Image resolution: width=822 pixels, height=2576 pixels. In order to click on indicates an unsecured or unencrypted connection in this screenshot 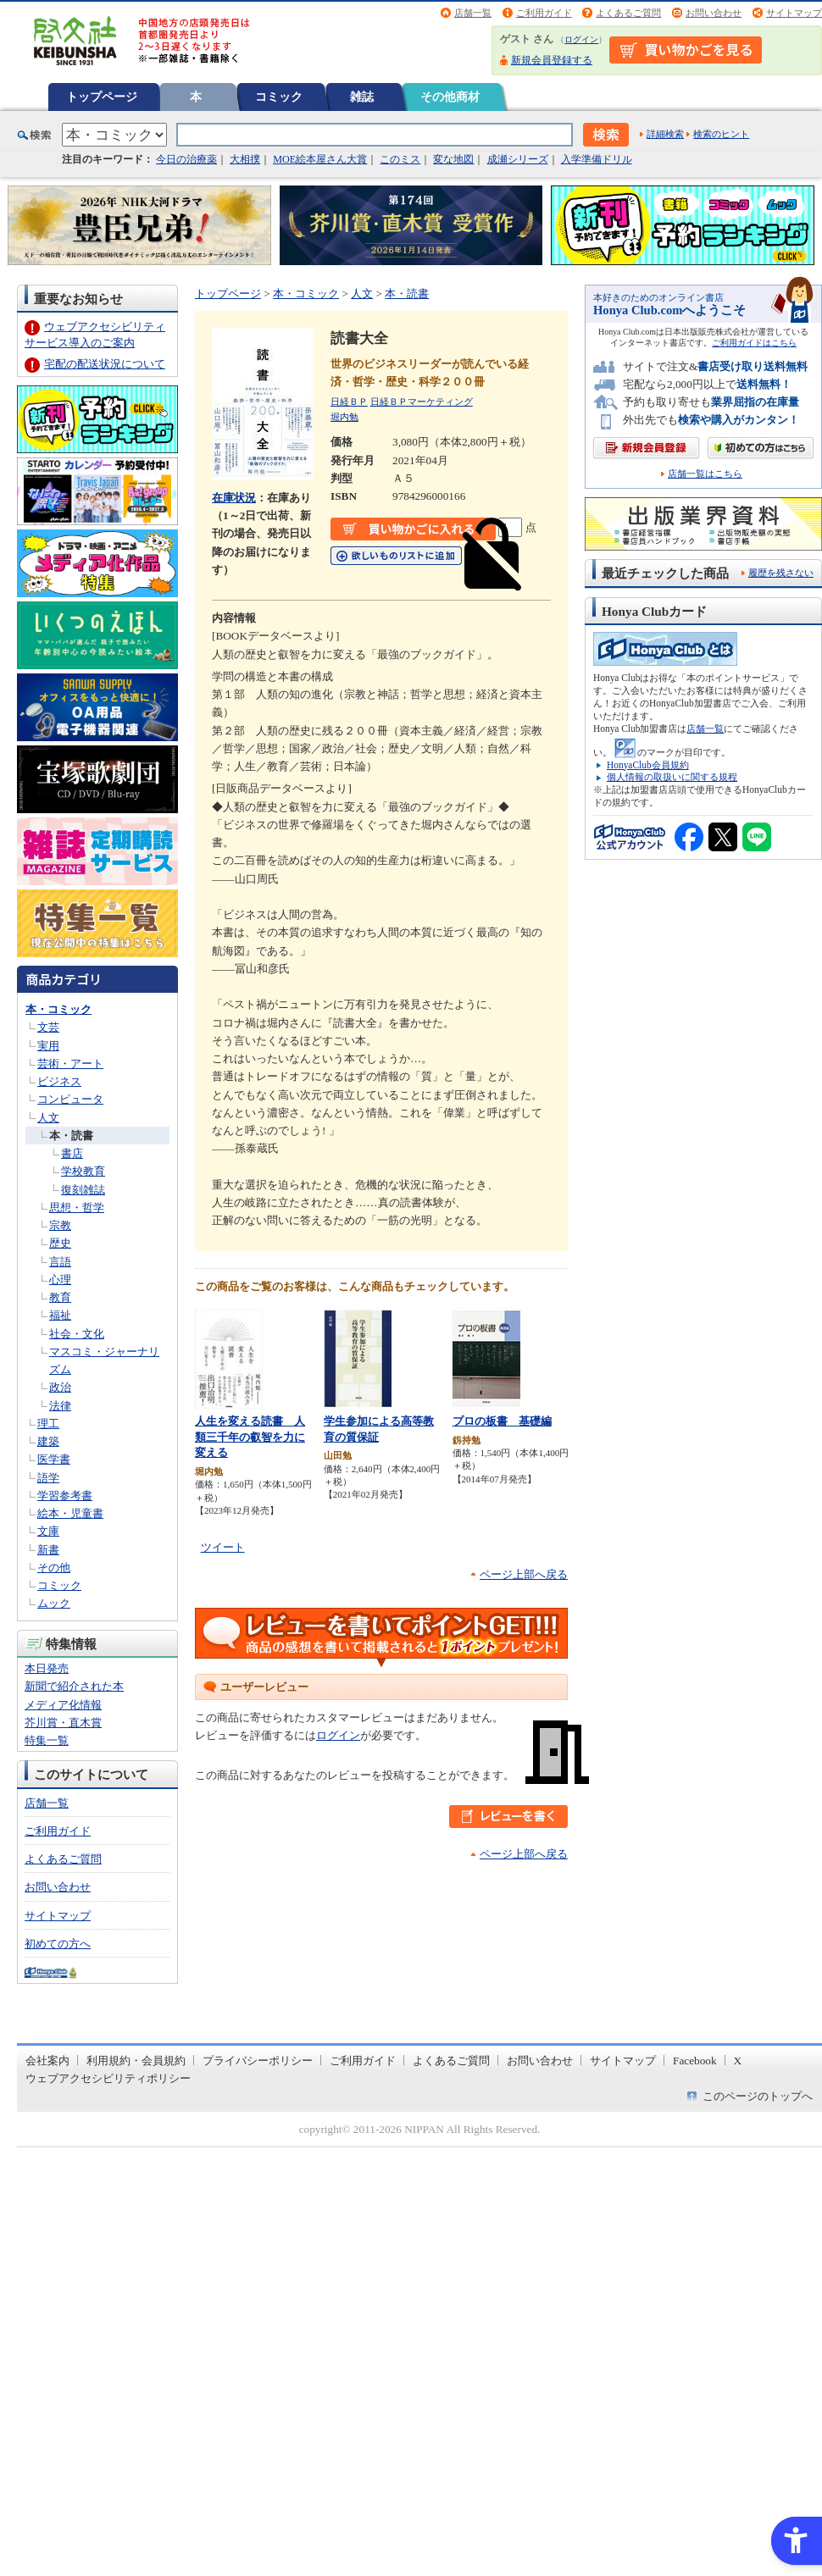, I will do `click(492, 555)`.